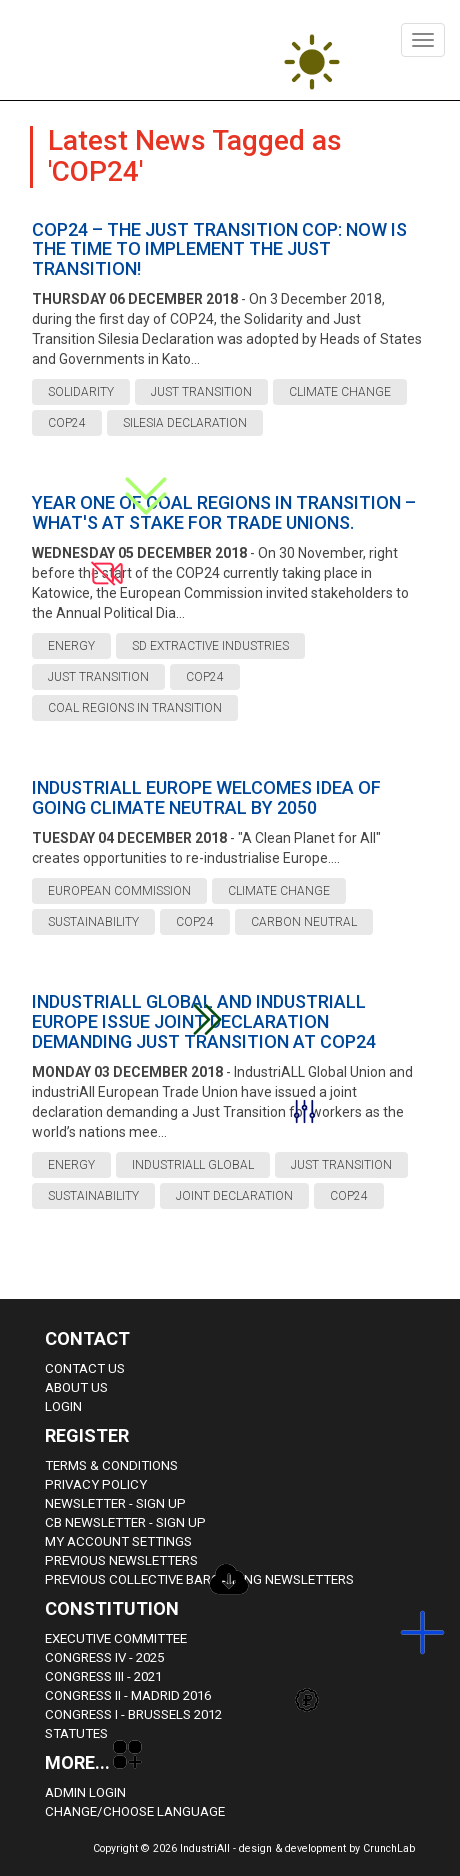  What do you see at coordinates (207, 1019) in the screenshot?
I see `skip forward or advance quickly` at bounding box center [207, 1019].